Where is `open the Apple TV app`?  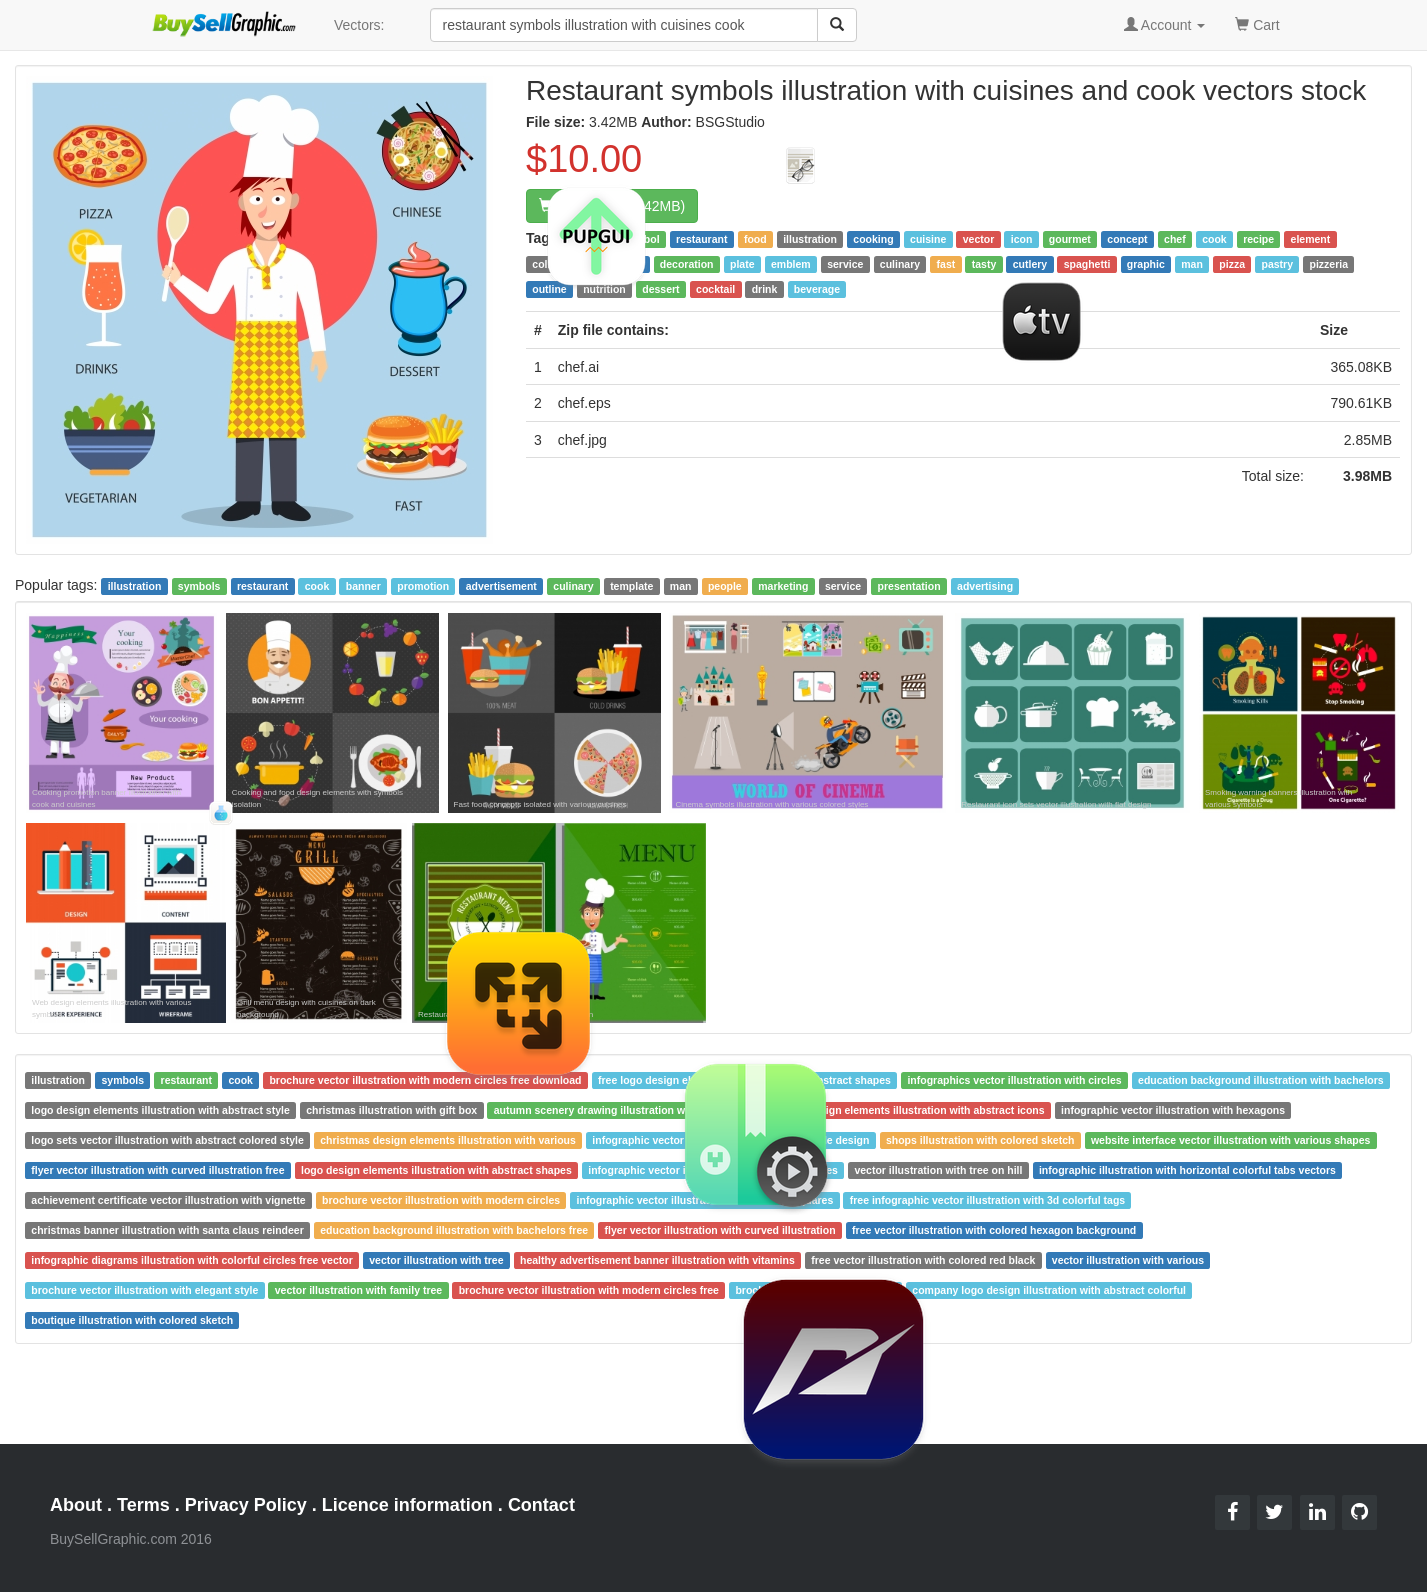 open the Apple TV app is located at coordinates (1041, 321).